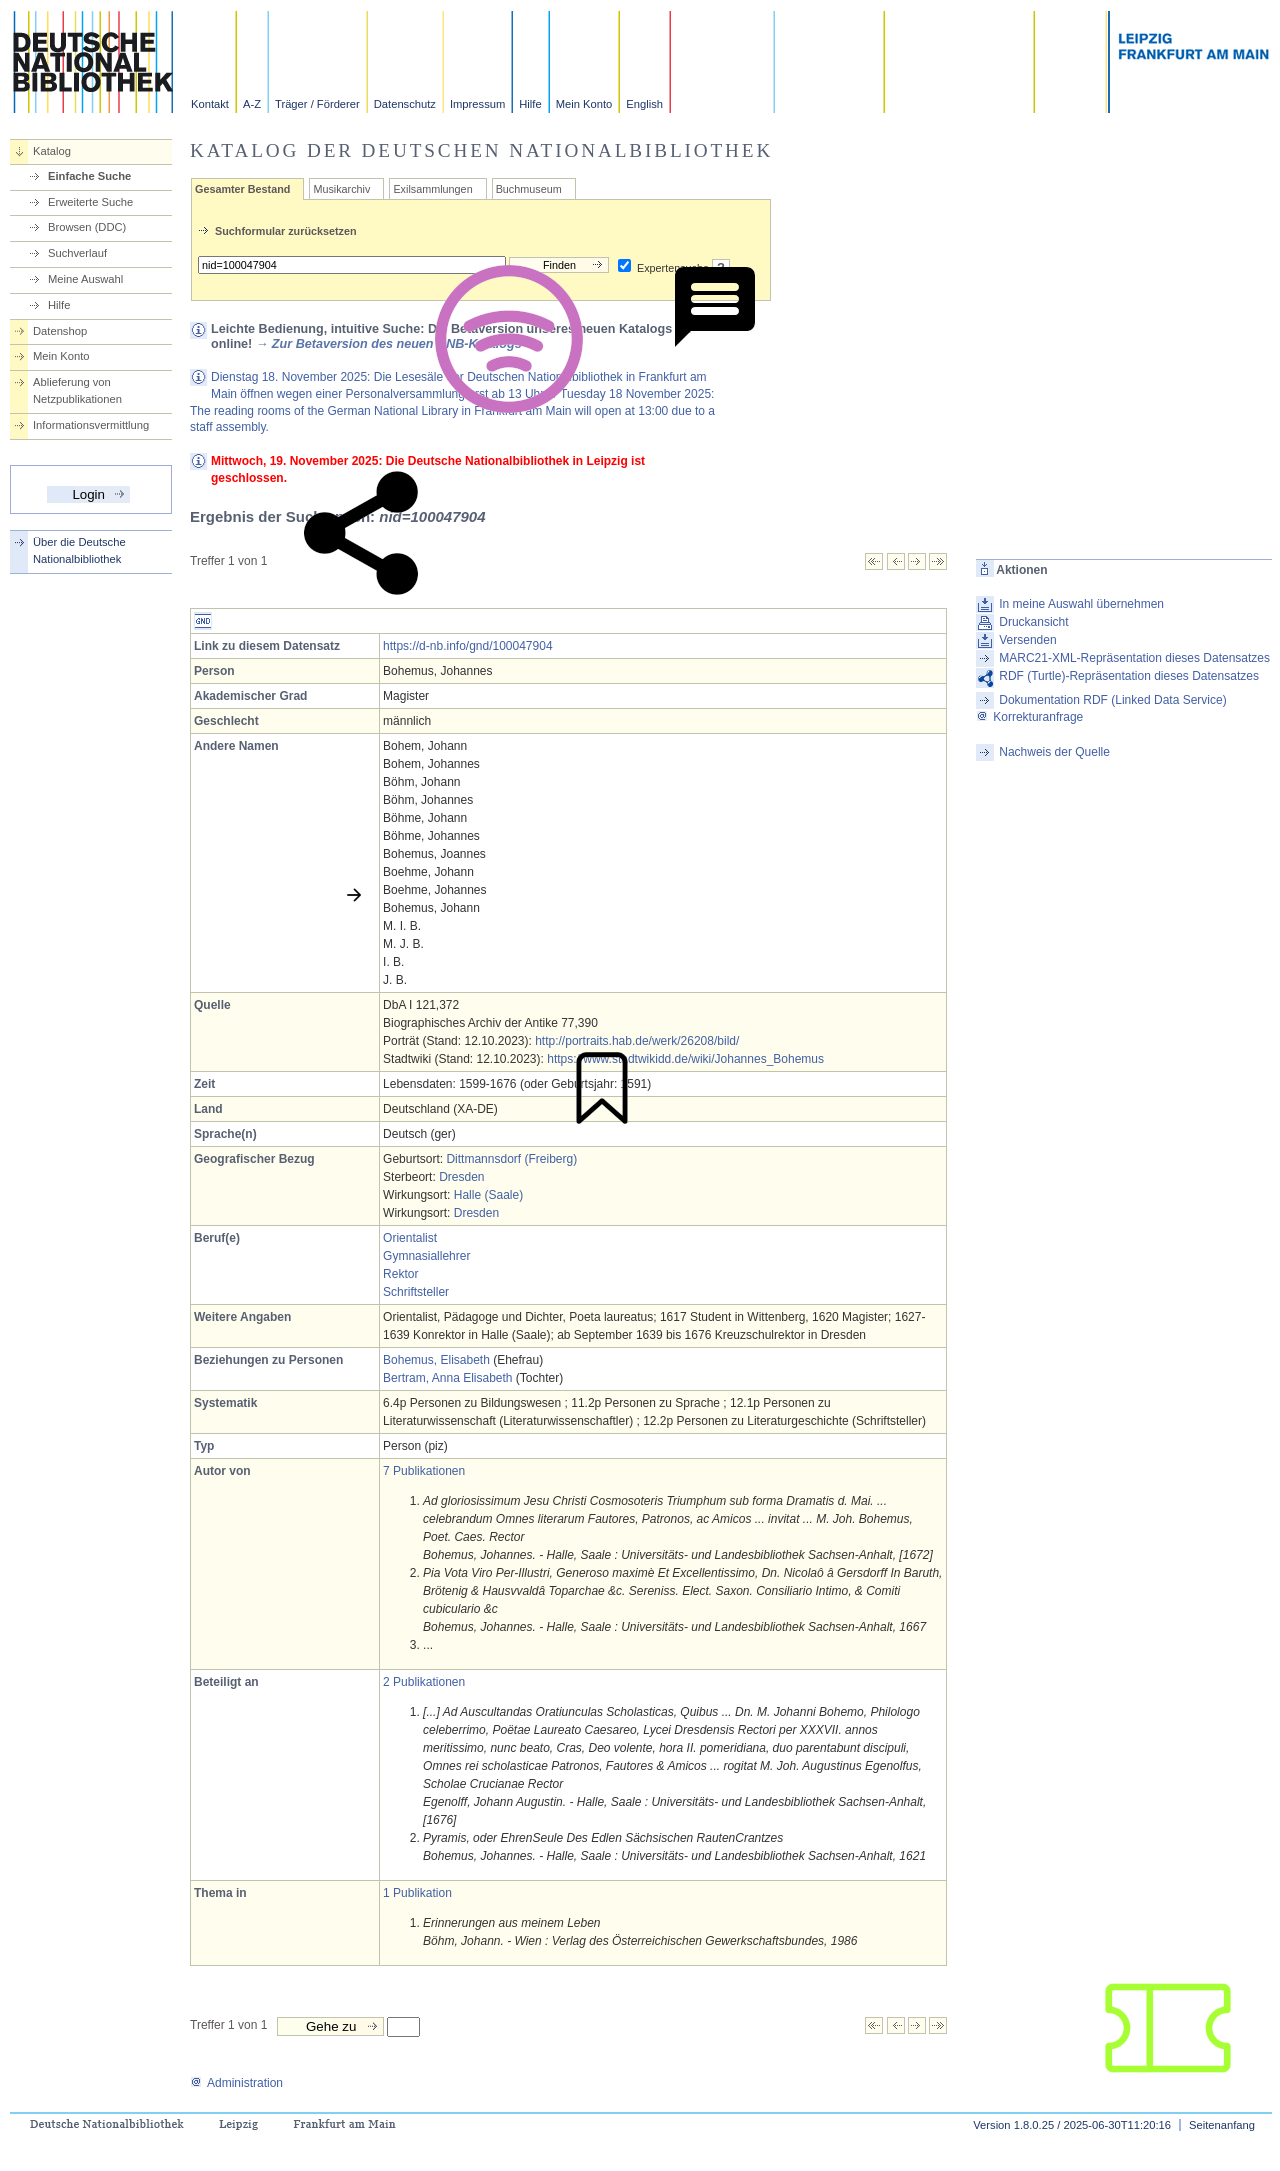  Describe the element at coordinates (715, 307) in the screenshot. I see `open messaging or chat` at that location.